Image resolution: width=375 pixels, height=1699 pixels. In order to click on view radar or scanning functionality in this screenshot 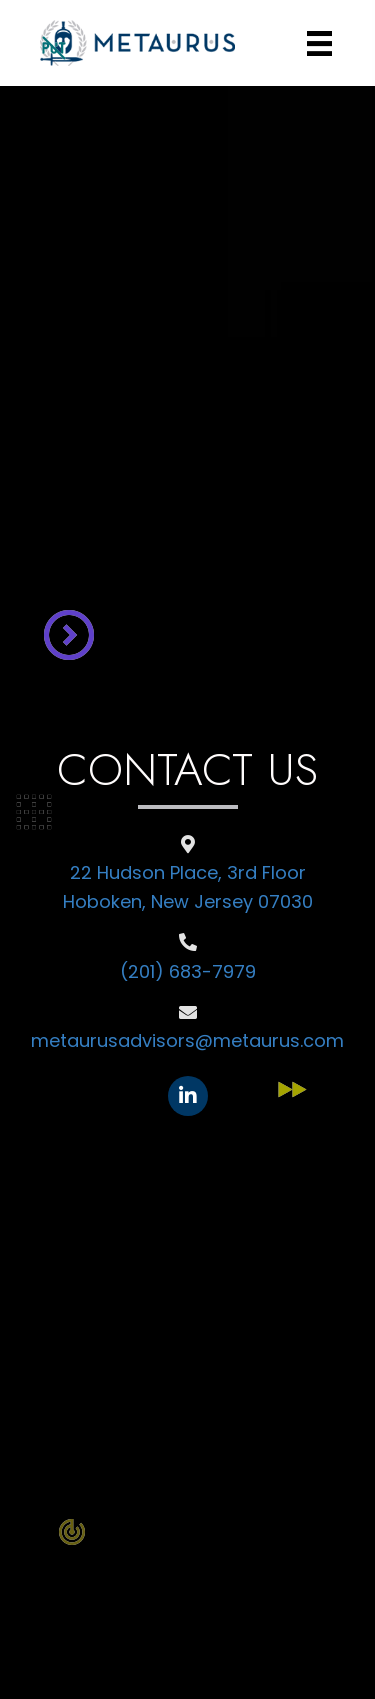, I will do `click(72, 1532)`.